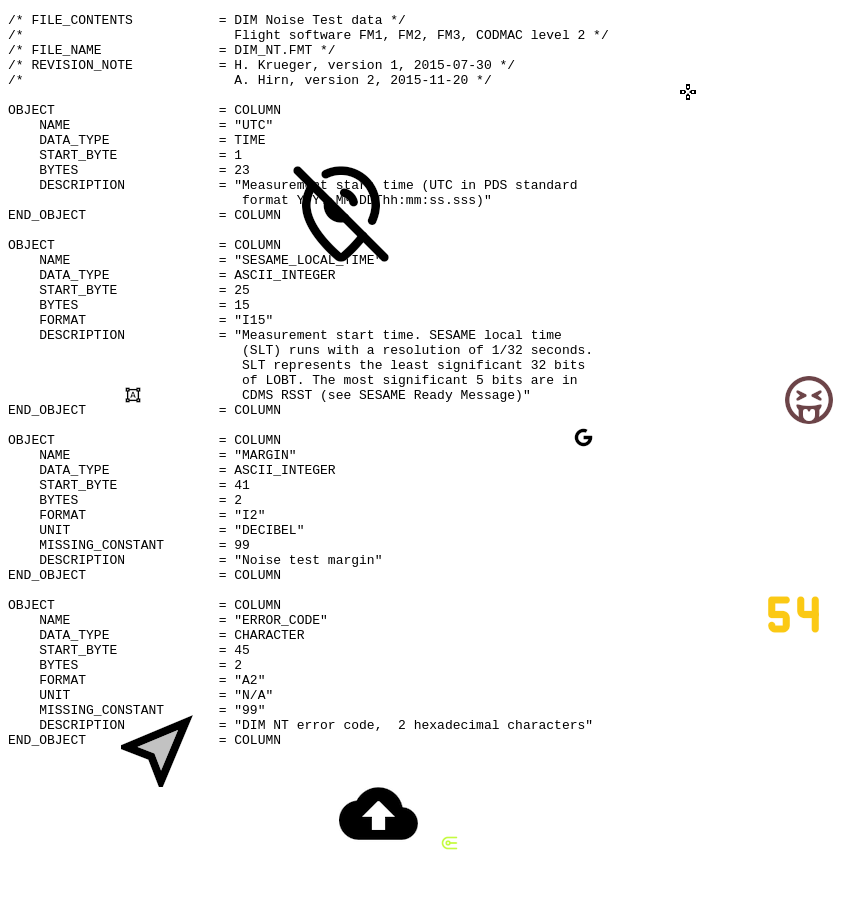 The image size is (854, 908). Describe the element at coordinates (341, 214) in the screenshot. I see `disable location services` at that location.